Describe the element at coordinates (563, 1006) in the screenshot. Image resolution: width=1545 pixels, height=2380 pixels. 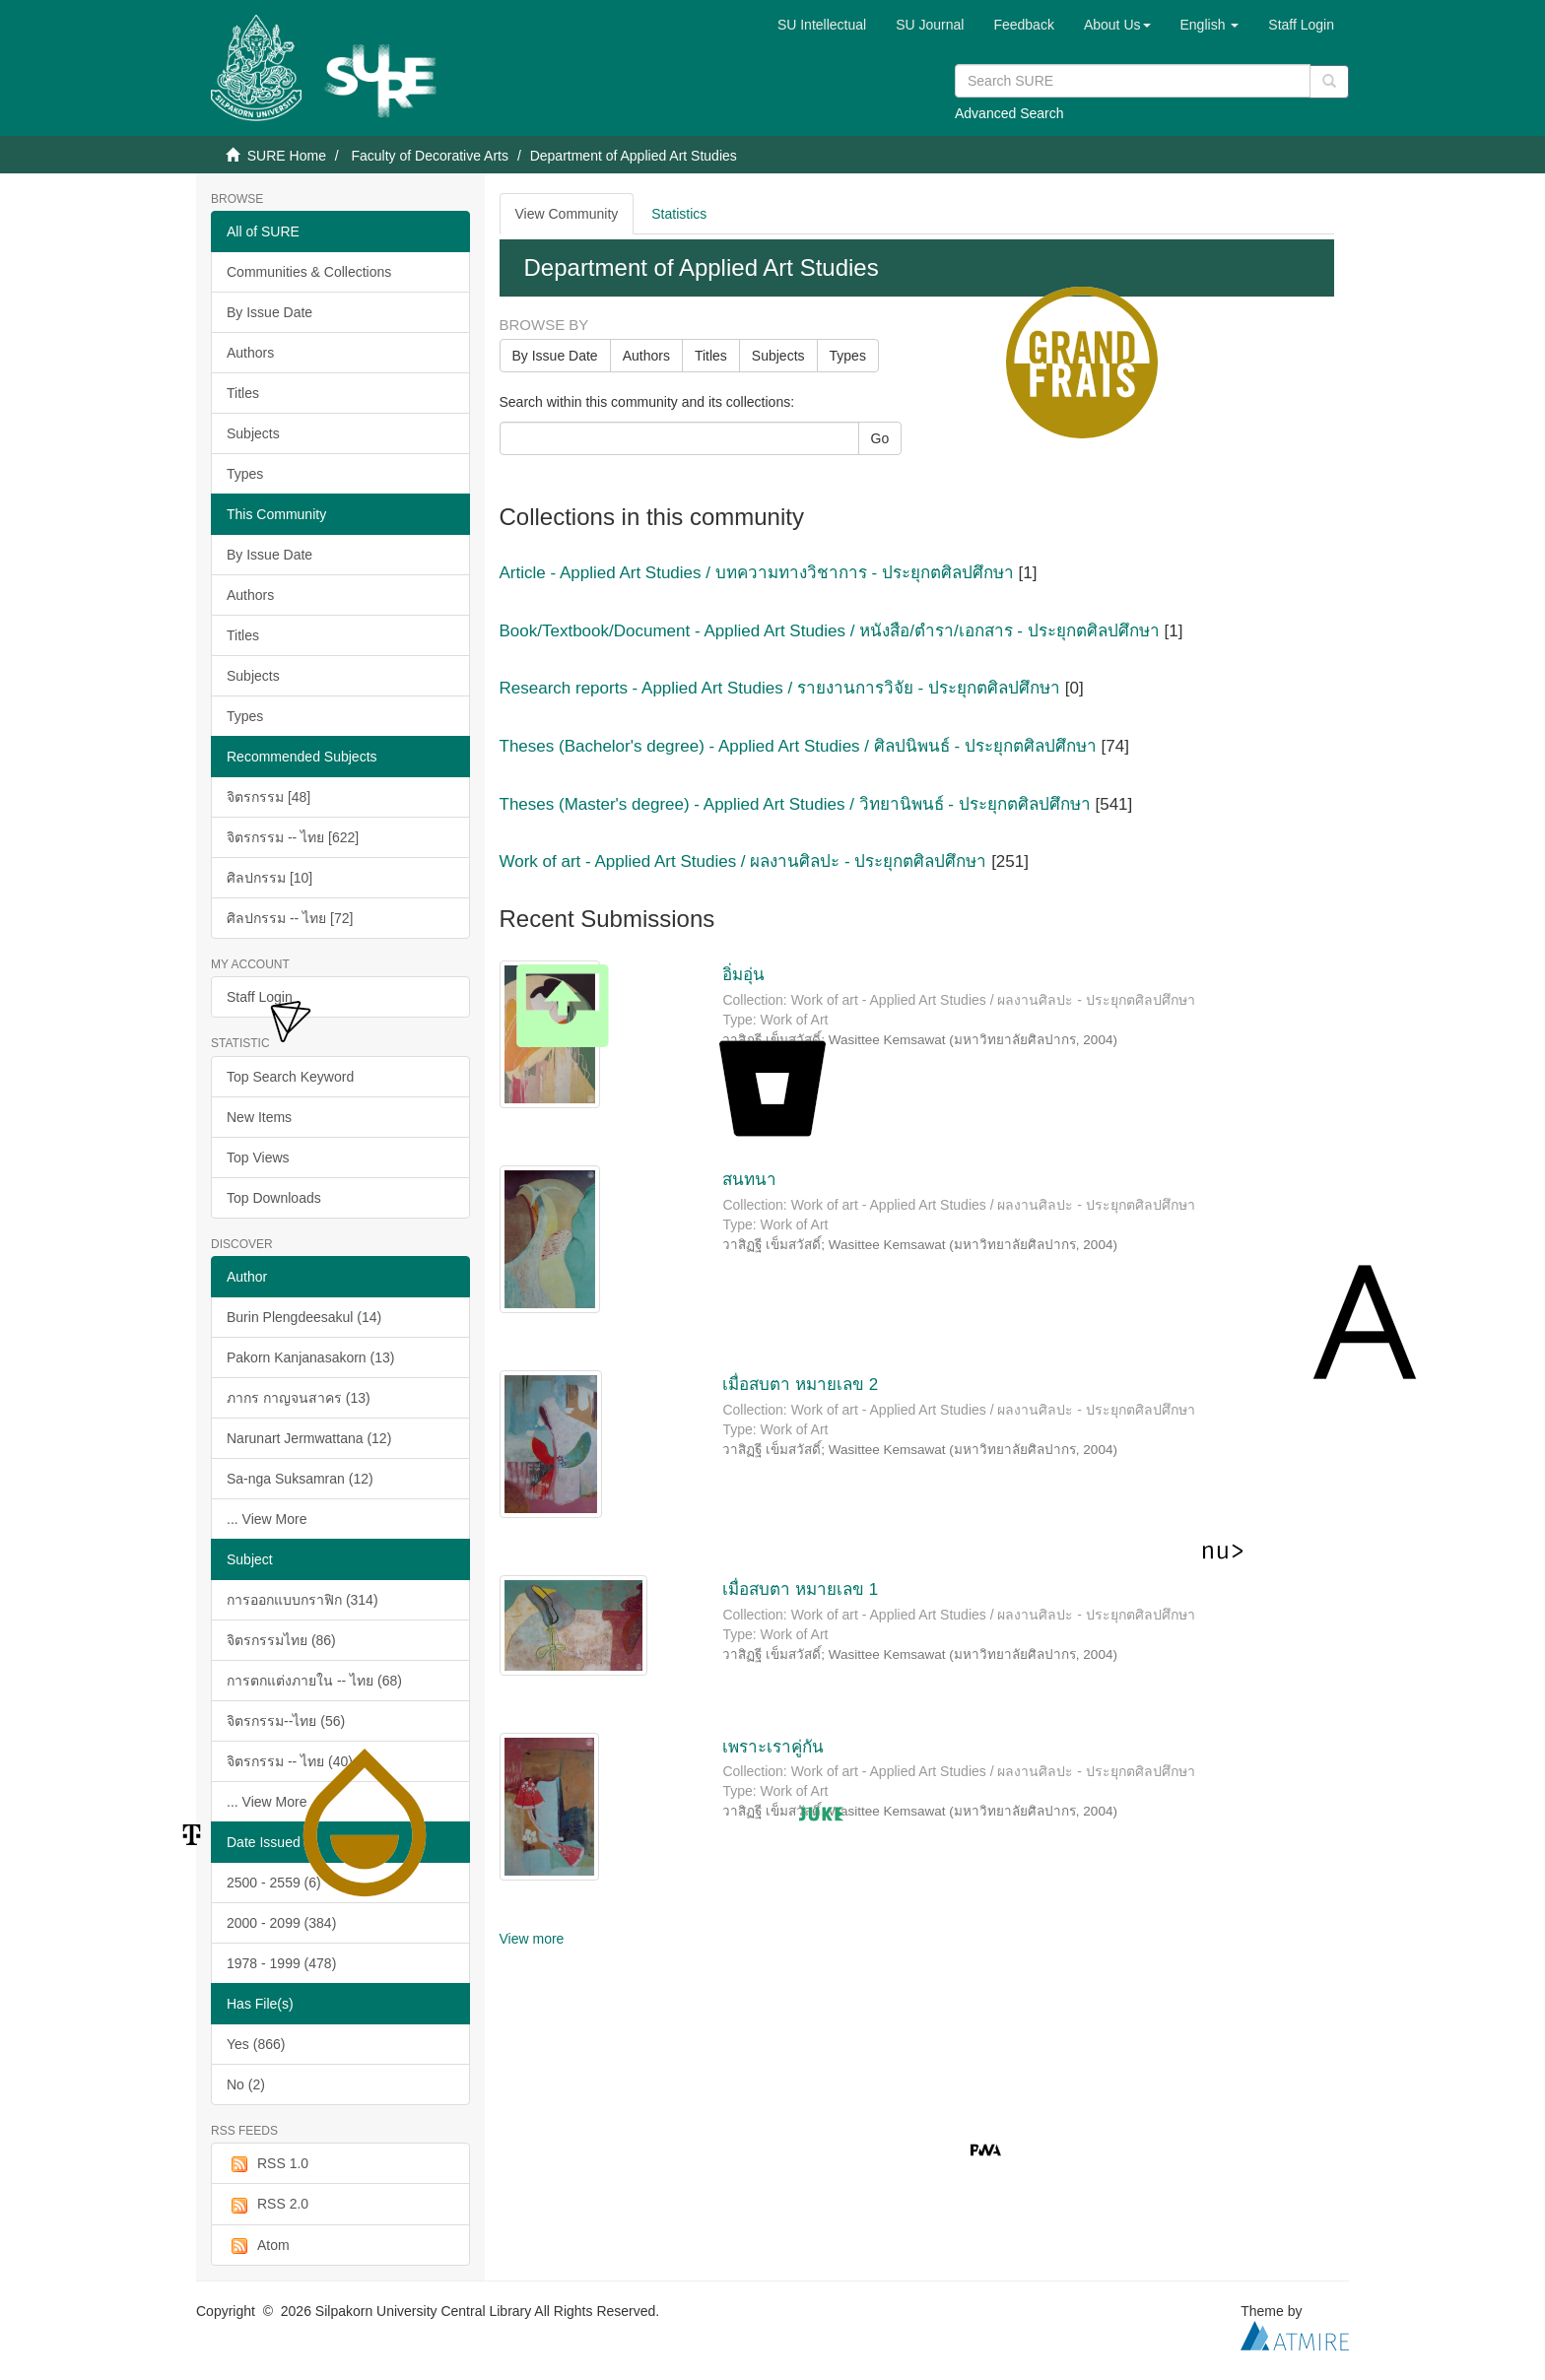
I see `export or upload a file` at that location.